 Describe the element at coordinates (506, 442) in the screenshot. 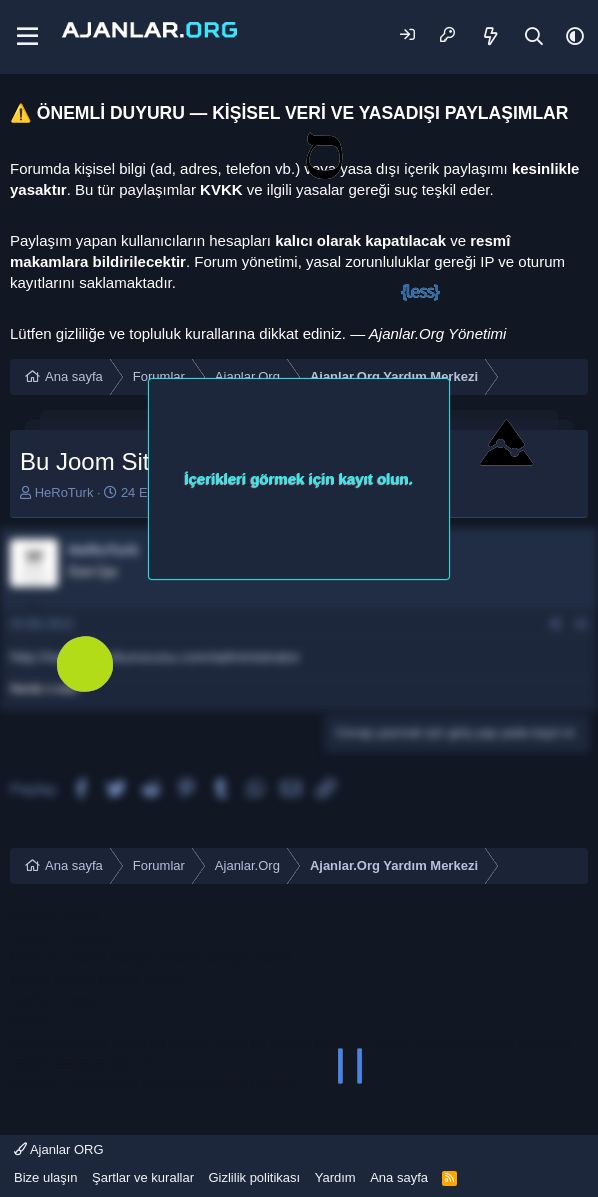

I see `Pine Script programming language logo` at that location.